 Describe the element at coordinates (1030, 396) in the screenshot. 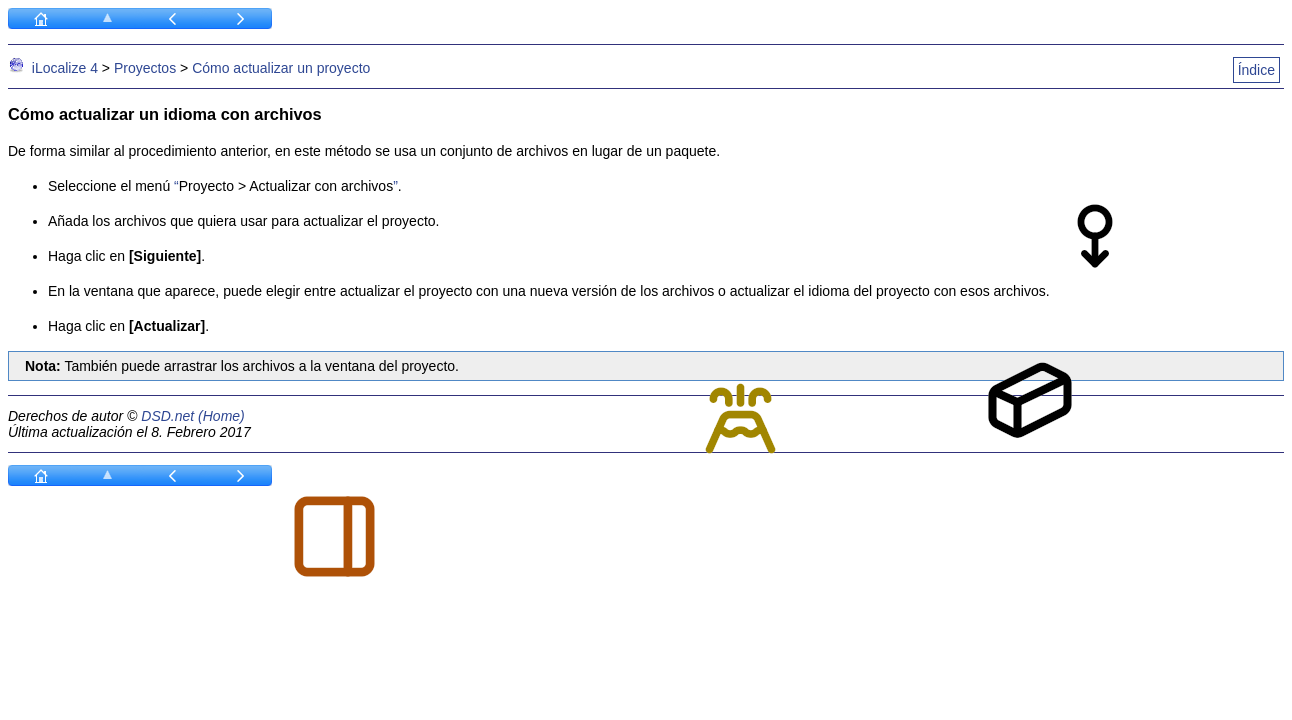

I see `view 3D object or model` at that location.